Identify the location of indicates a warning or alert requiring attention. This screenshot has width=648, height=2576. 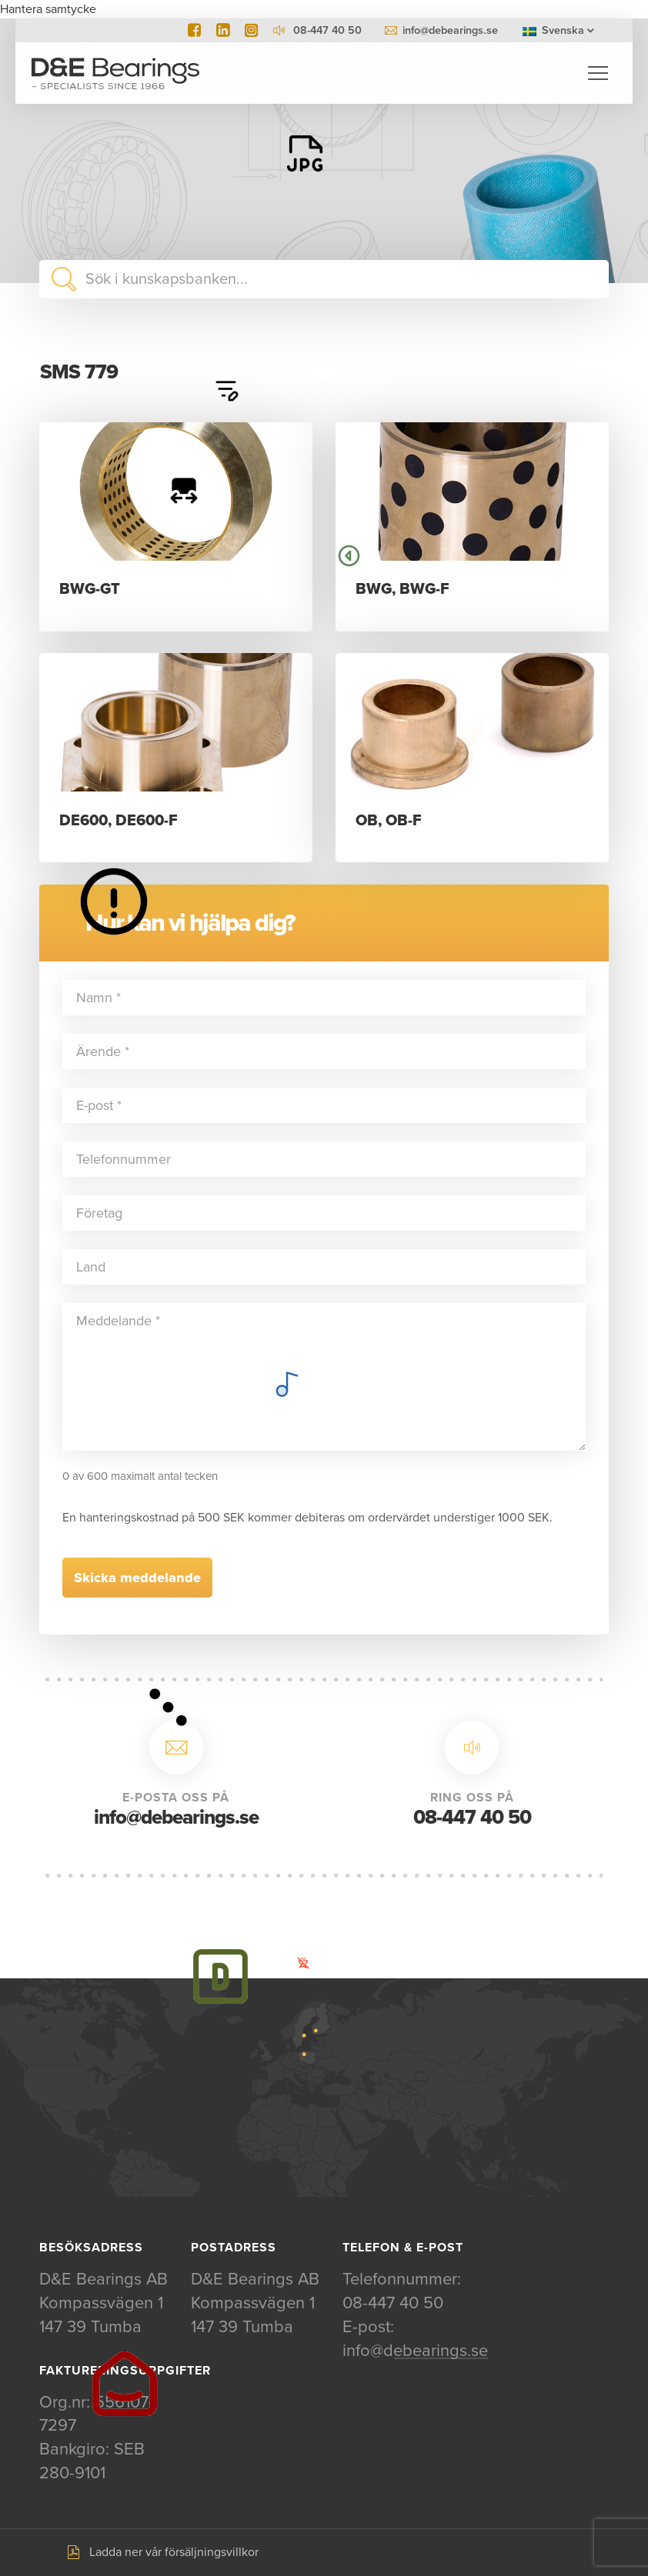
(114, 901).